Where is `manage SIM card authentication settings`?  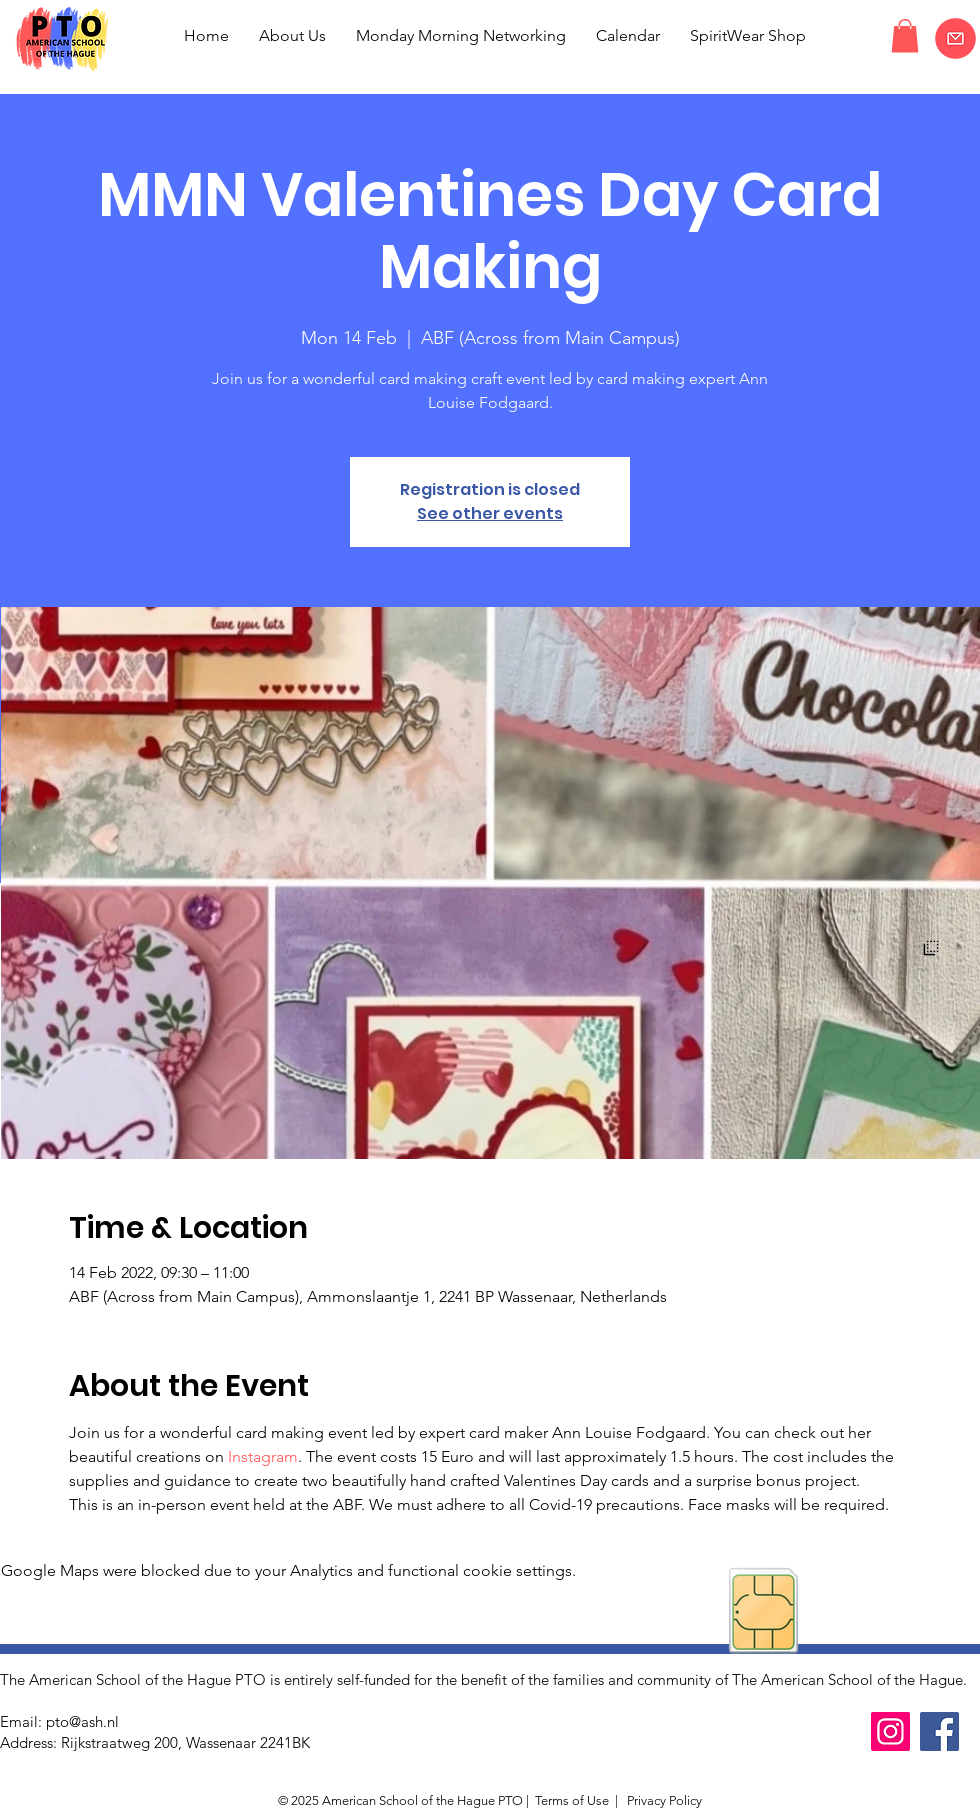
manage SIM card authentication settings is located at coordinates (763, 1610).